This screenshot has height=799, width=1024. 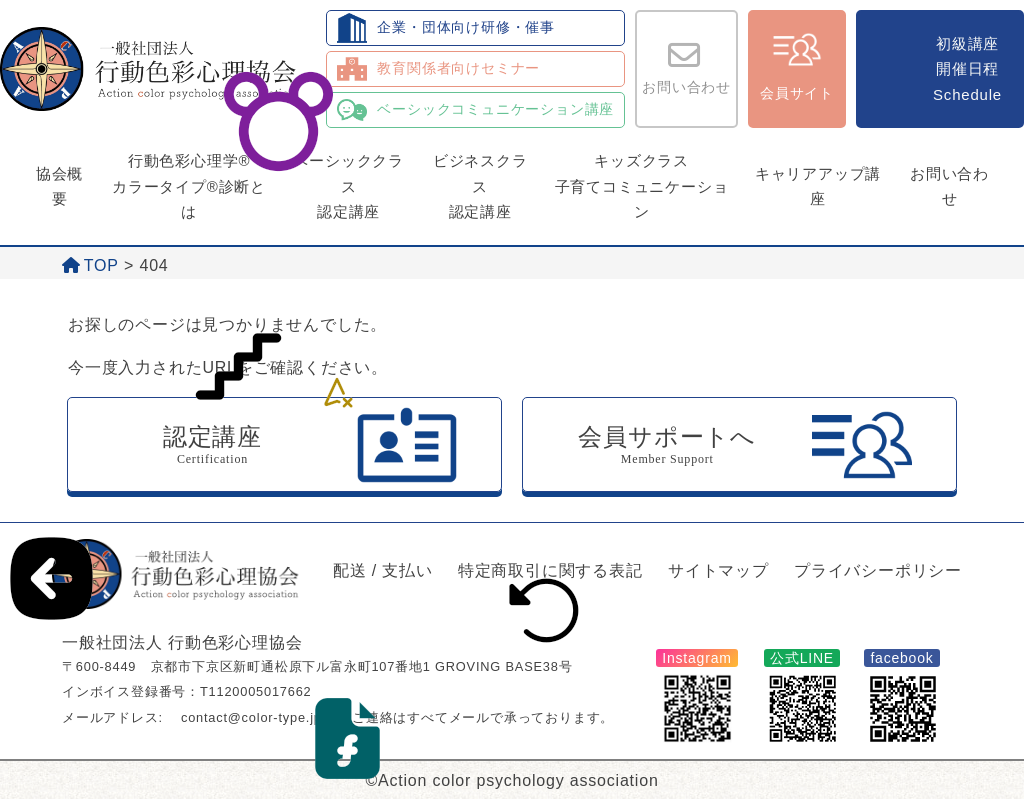 I want to click on open a function or script file, so click(x=347, y=738).